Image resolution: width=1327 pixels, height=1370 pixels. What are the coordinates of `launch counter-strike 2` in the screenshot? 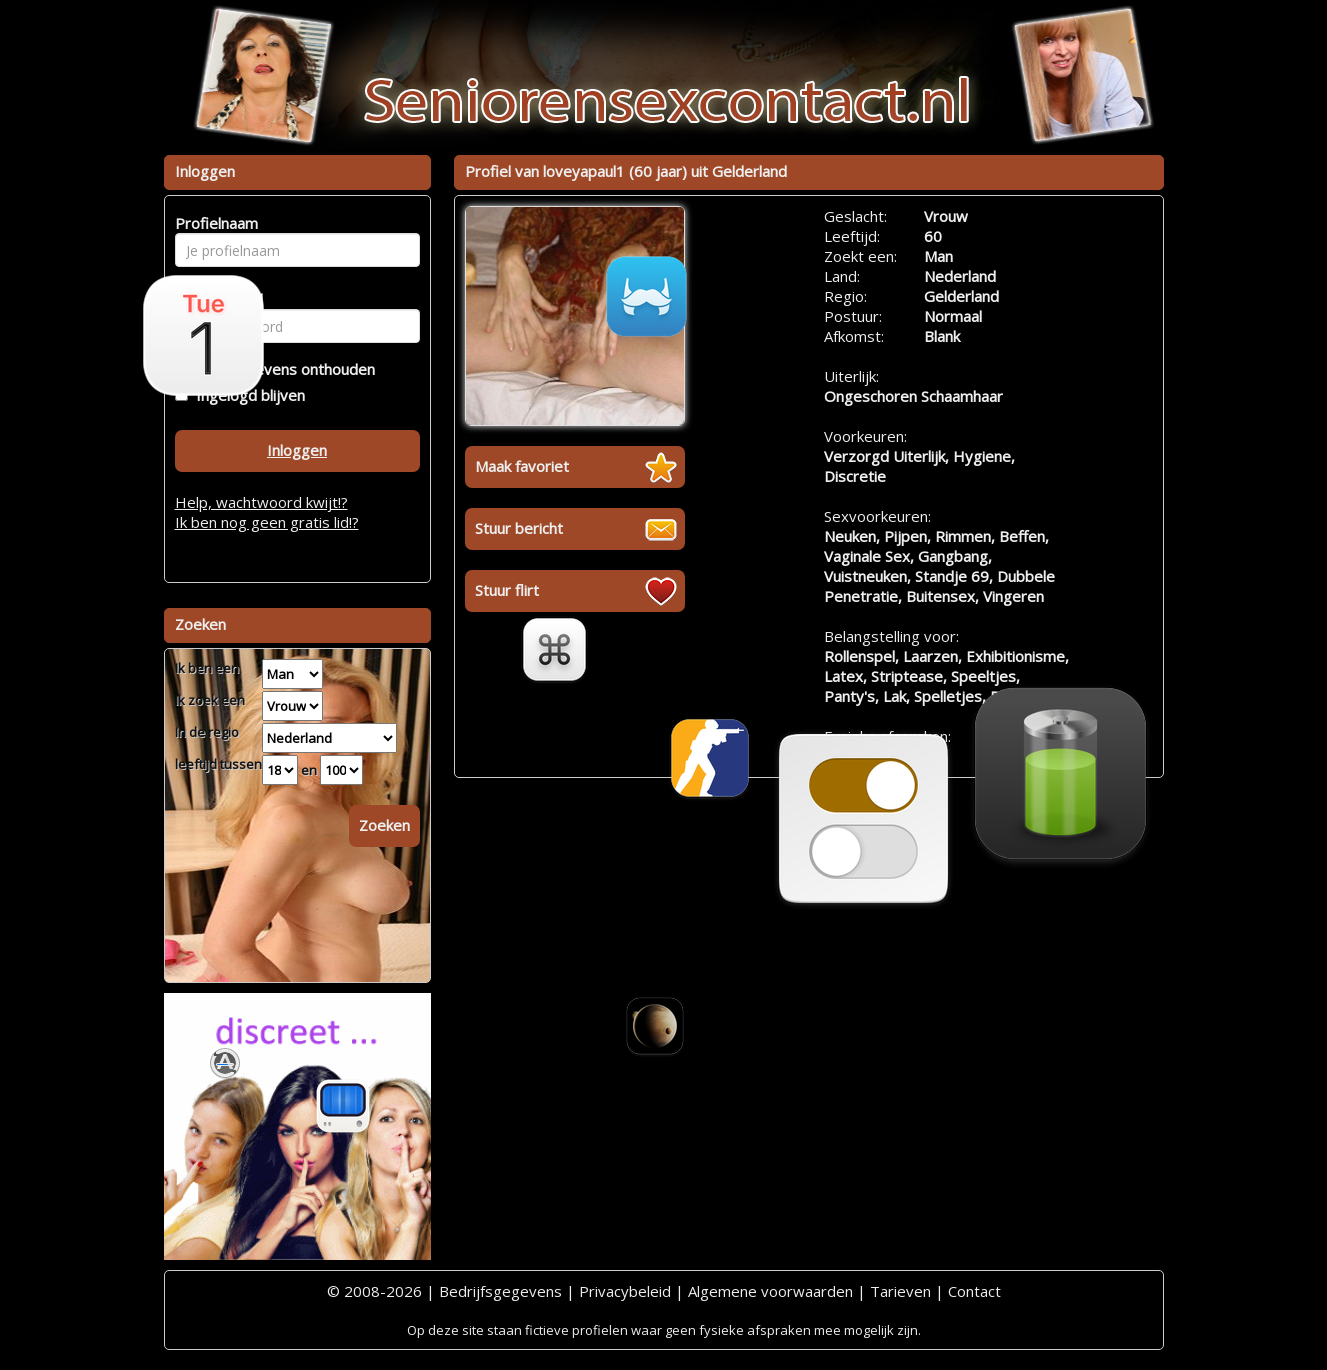 It's located at (710, 758).